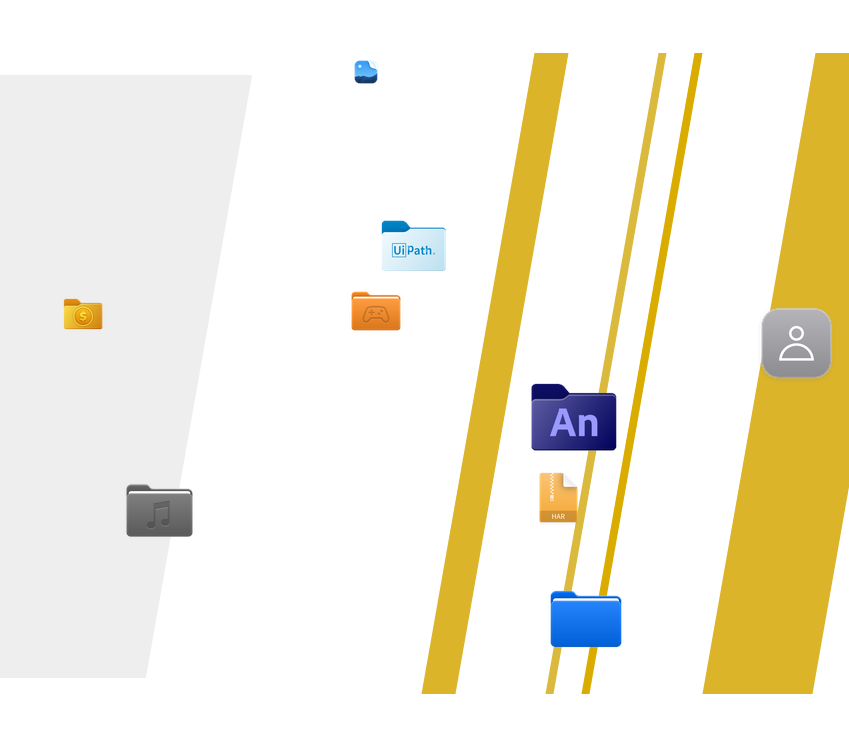 Image resolution: width=849 pixels, height=754 pixels. What do you see at coordinates (159, 510) in the screenshot?
I see `open your music files folder` at bounding box center [159, 510].